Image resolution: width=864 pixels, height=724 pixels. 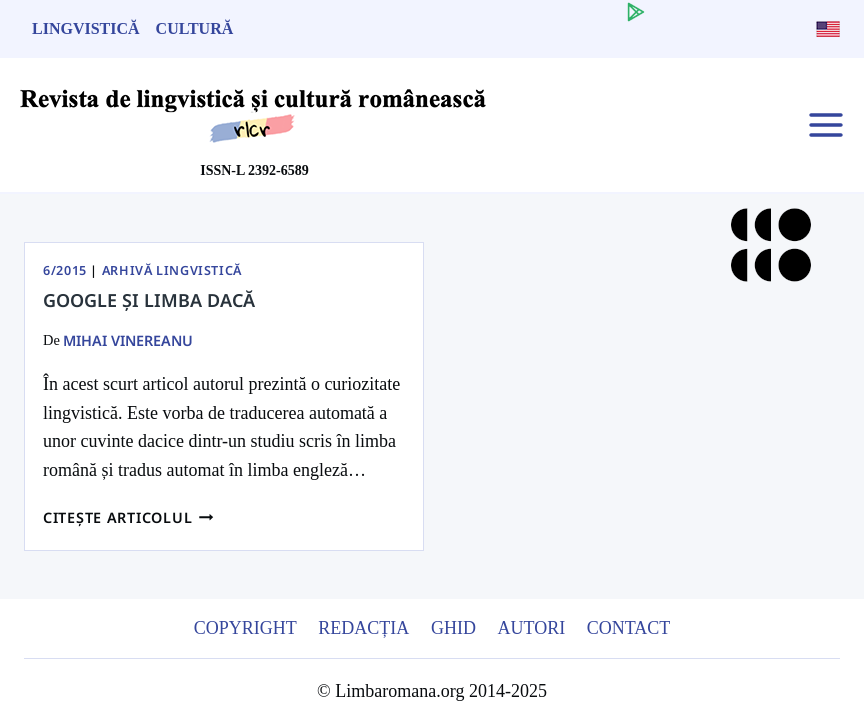 I want to click on openverse logo, so click(x=771, y=245).